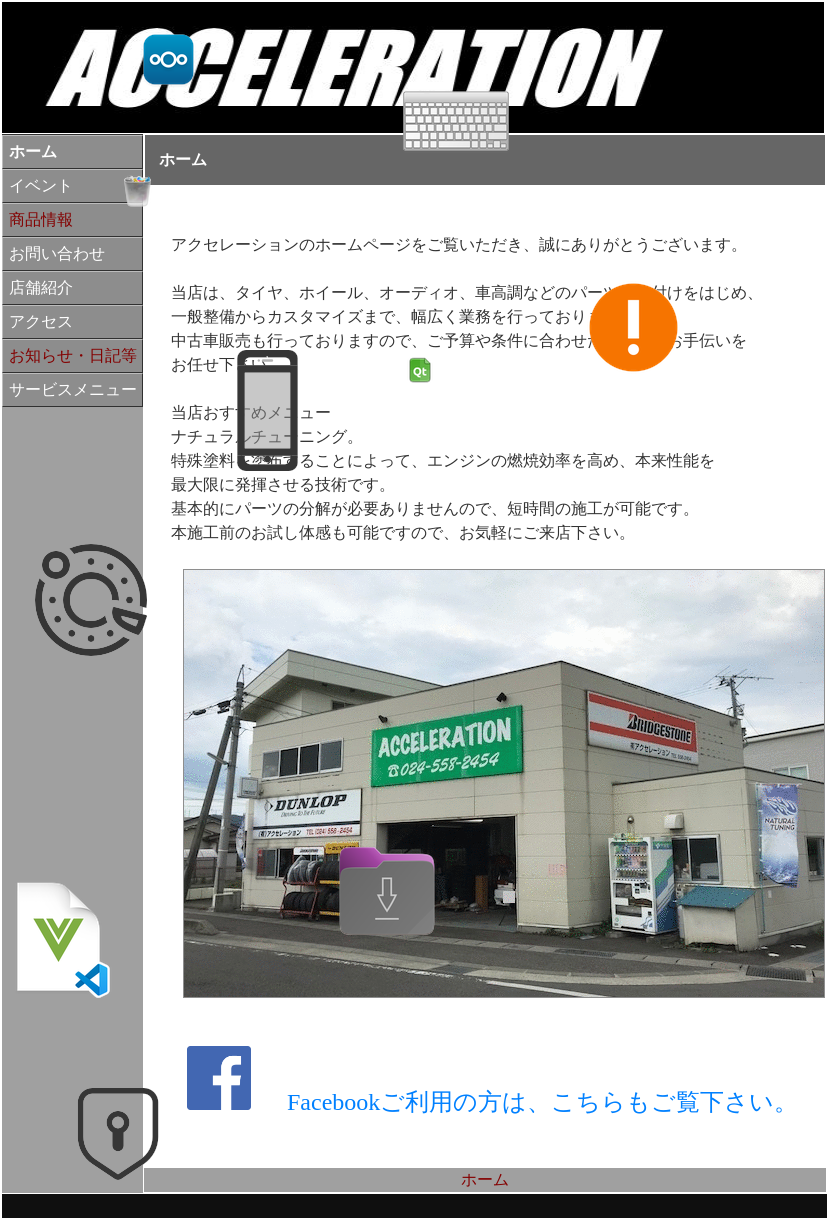  Describe the element at coordinates (387, 891) in the screenshot. I see `open downloads folder` at that location.